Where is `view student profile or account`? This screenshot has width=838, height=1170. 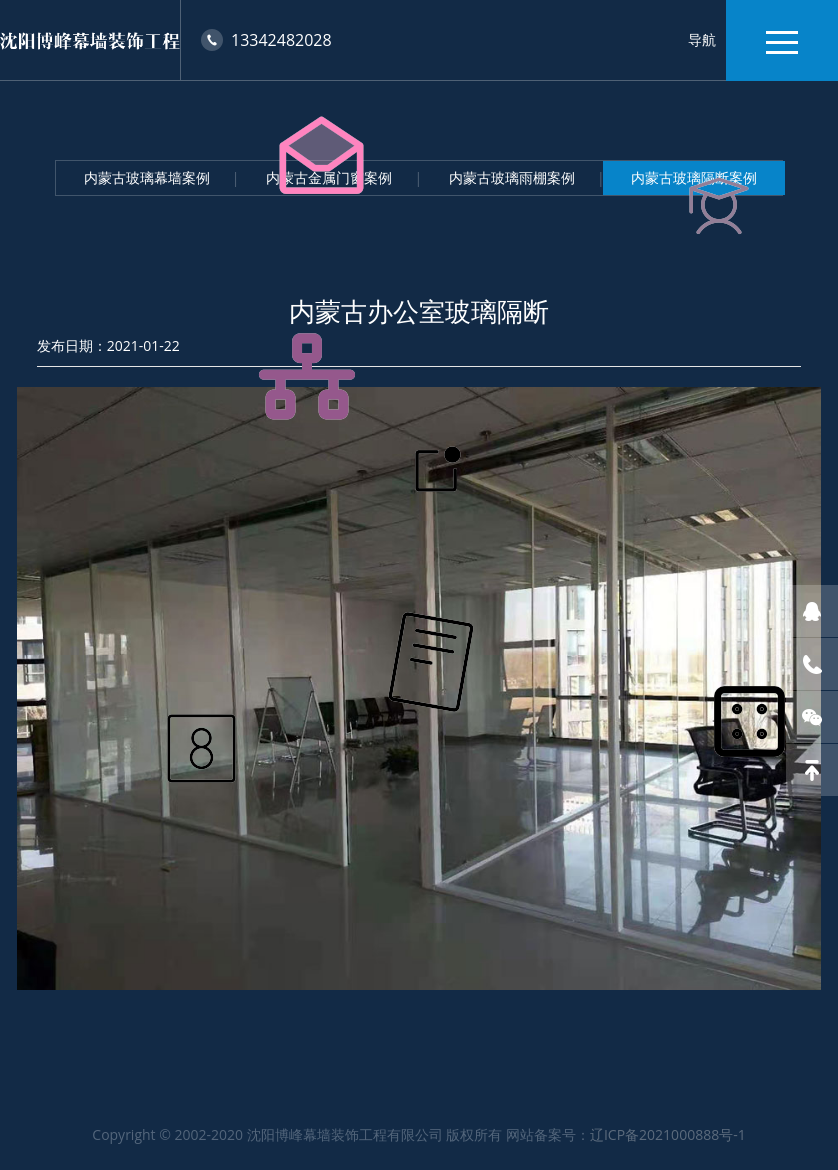
view student profile or account is located at coordinates (719, 207).